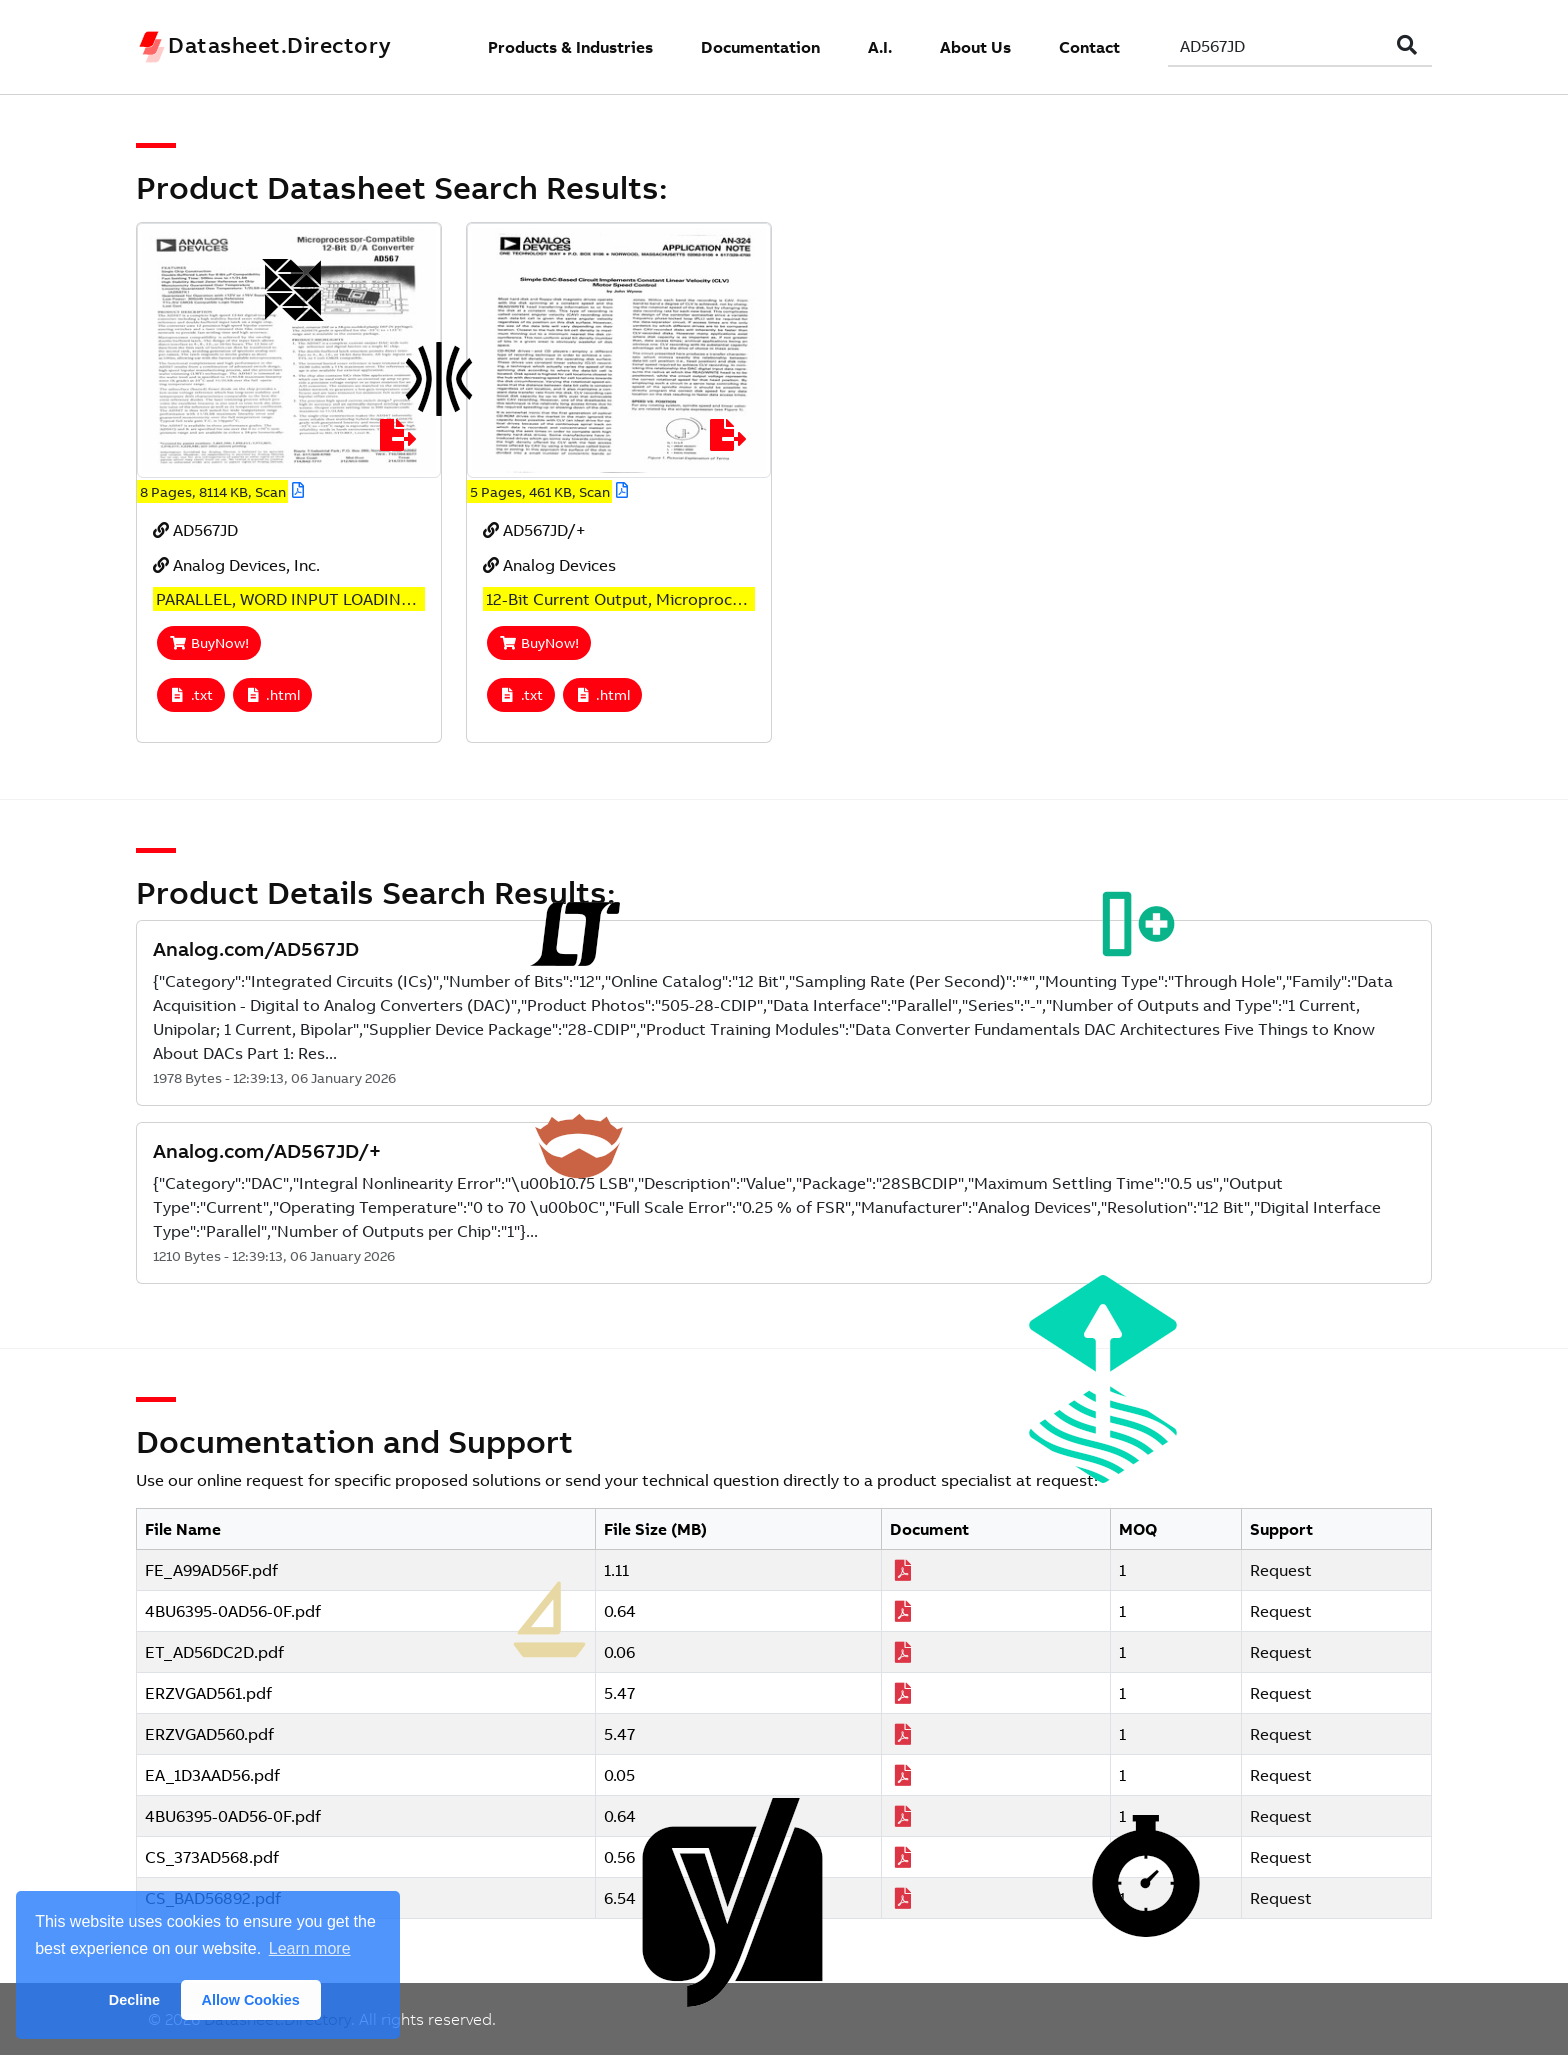 The height and width of the screenshot is (2055, 1568). Describe the element at coordinates (579, 1146) in the screenshot. I see `navigate to the nim programming language website` at that location.